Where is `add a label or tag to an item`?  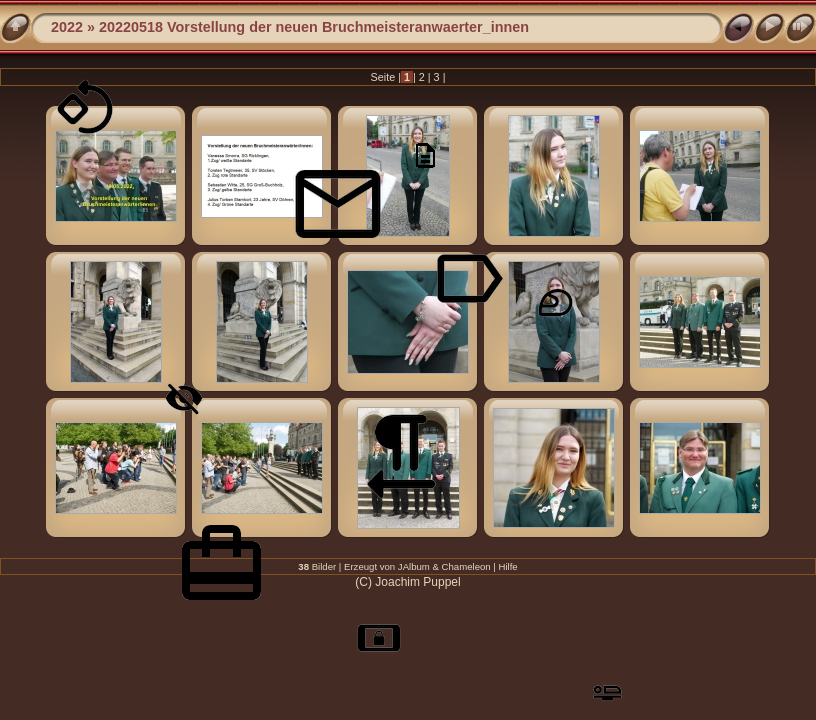
add a label or tag to an item is located at coordinates (468, 278).